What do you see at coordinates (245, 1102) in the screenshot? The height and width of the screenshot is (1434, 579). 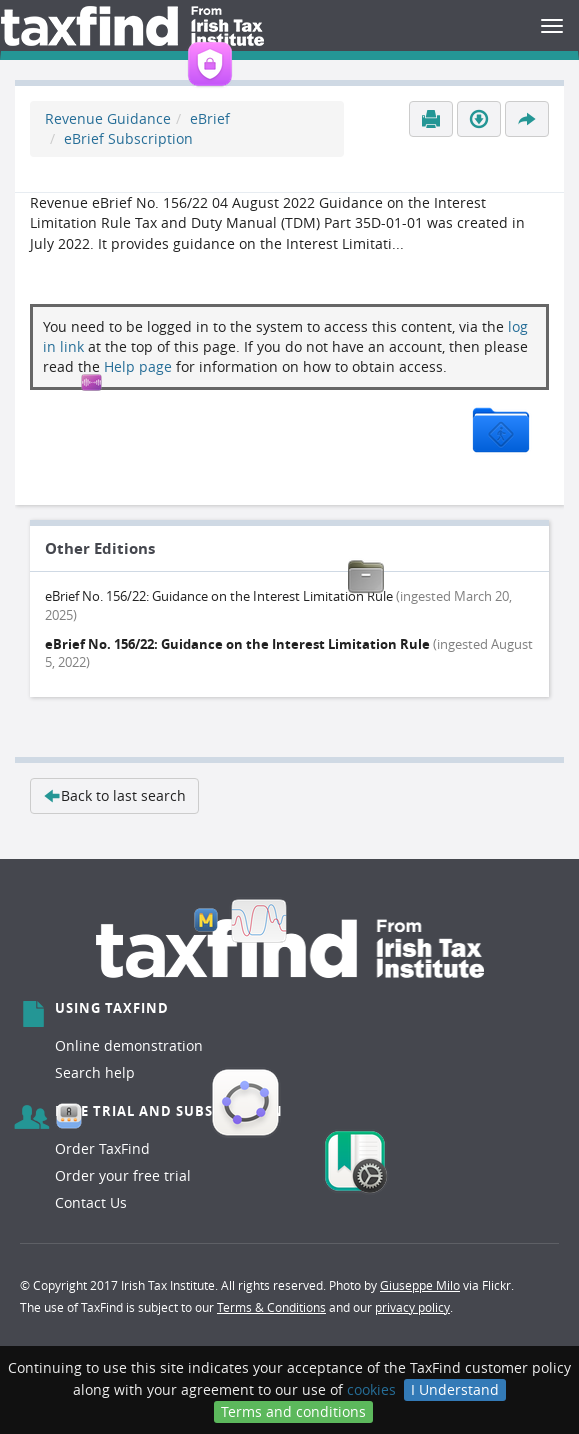 I see `open geogebra mathematics application` at bounding box center [245, 1102].